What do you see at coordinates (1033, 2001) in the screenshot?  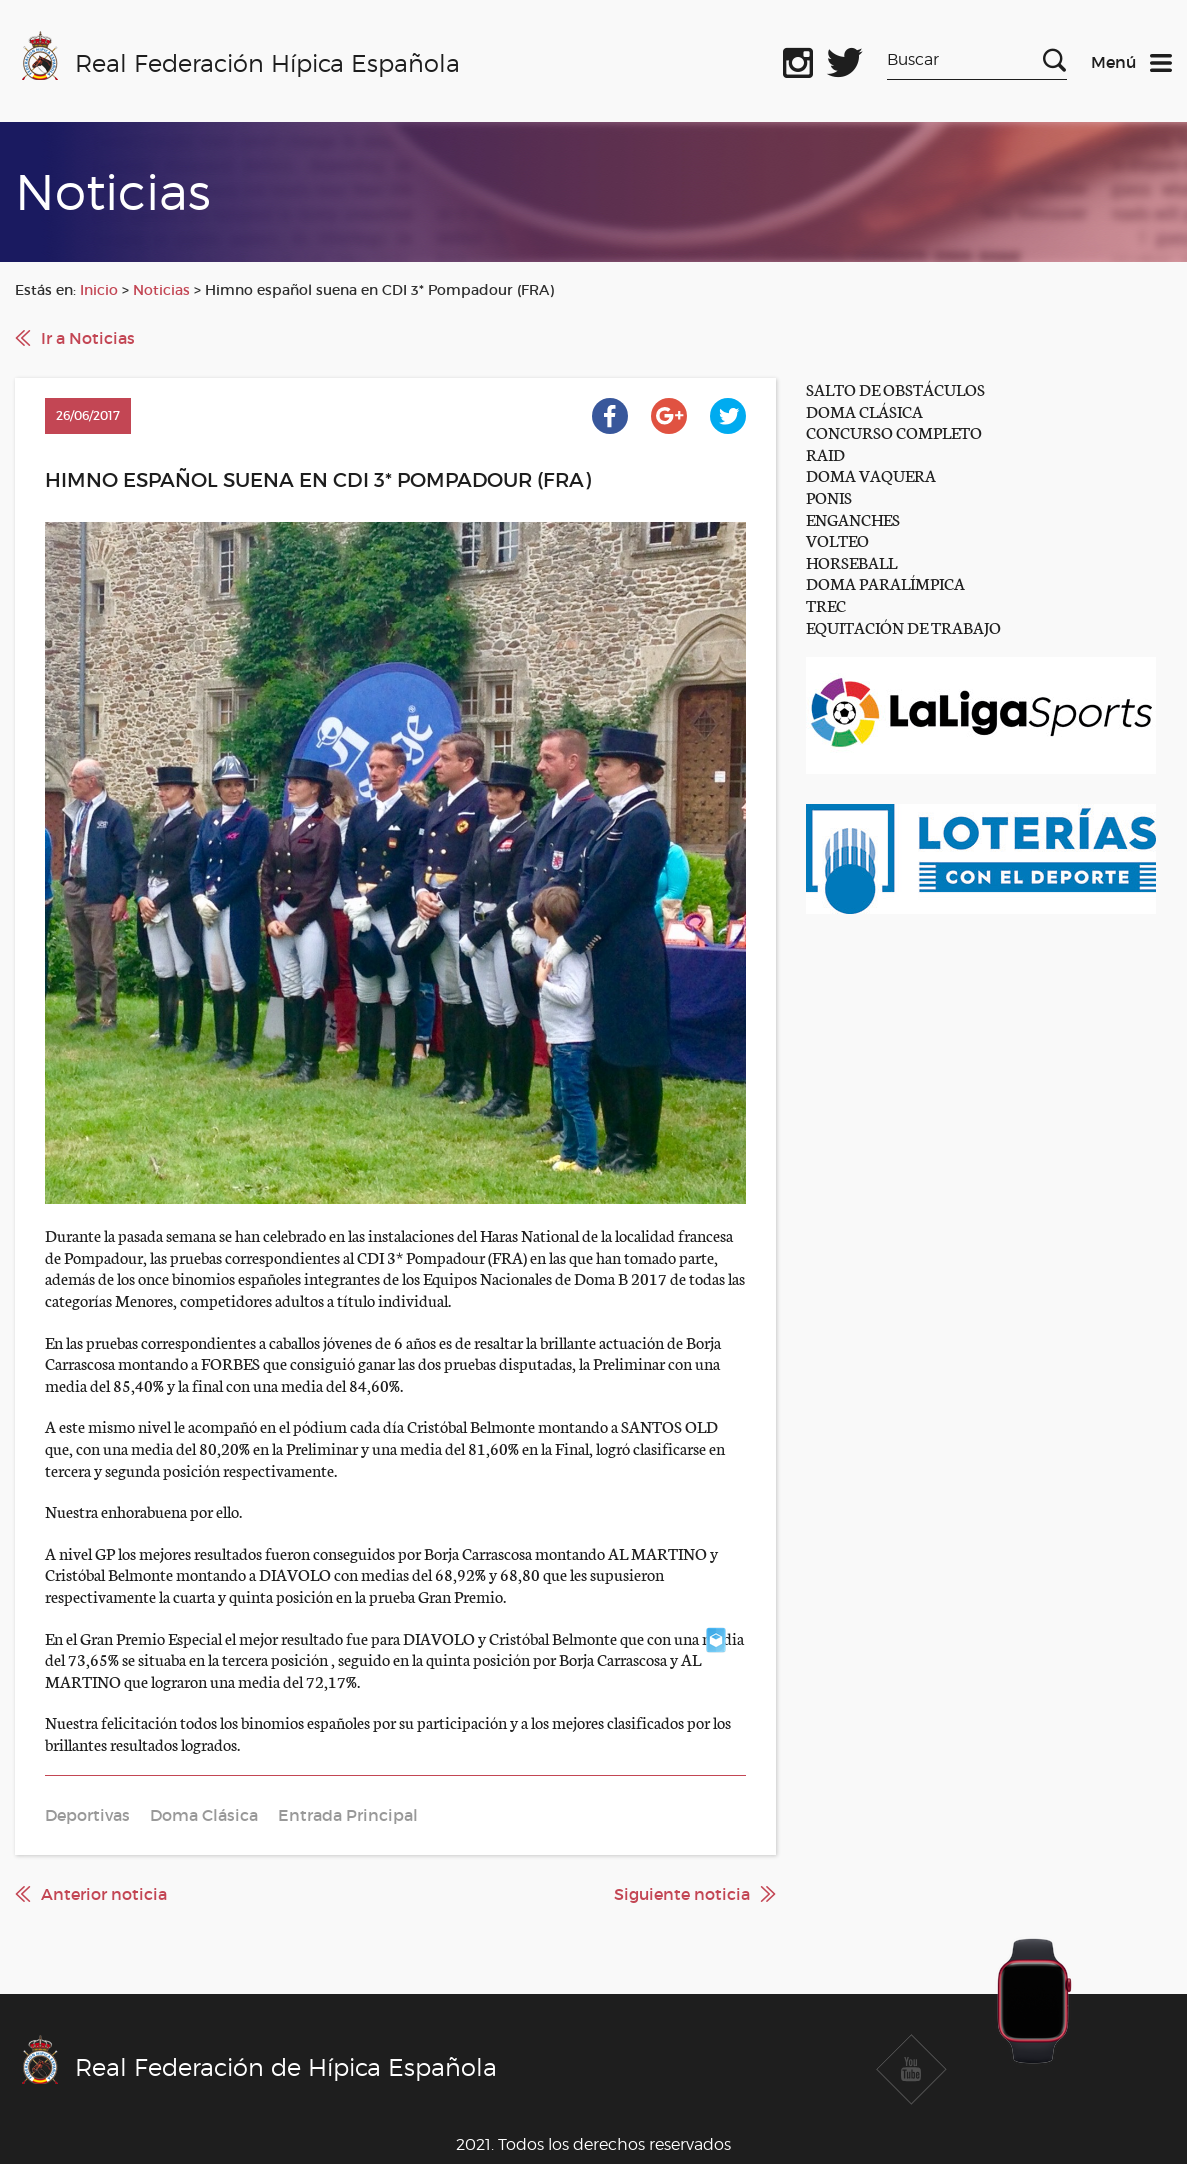 I see `apple watch series 8 device icon` at bounding box center [1033, 2001].